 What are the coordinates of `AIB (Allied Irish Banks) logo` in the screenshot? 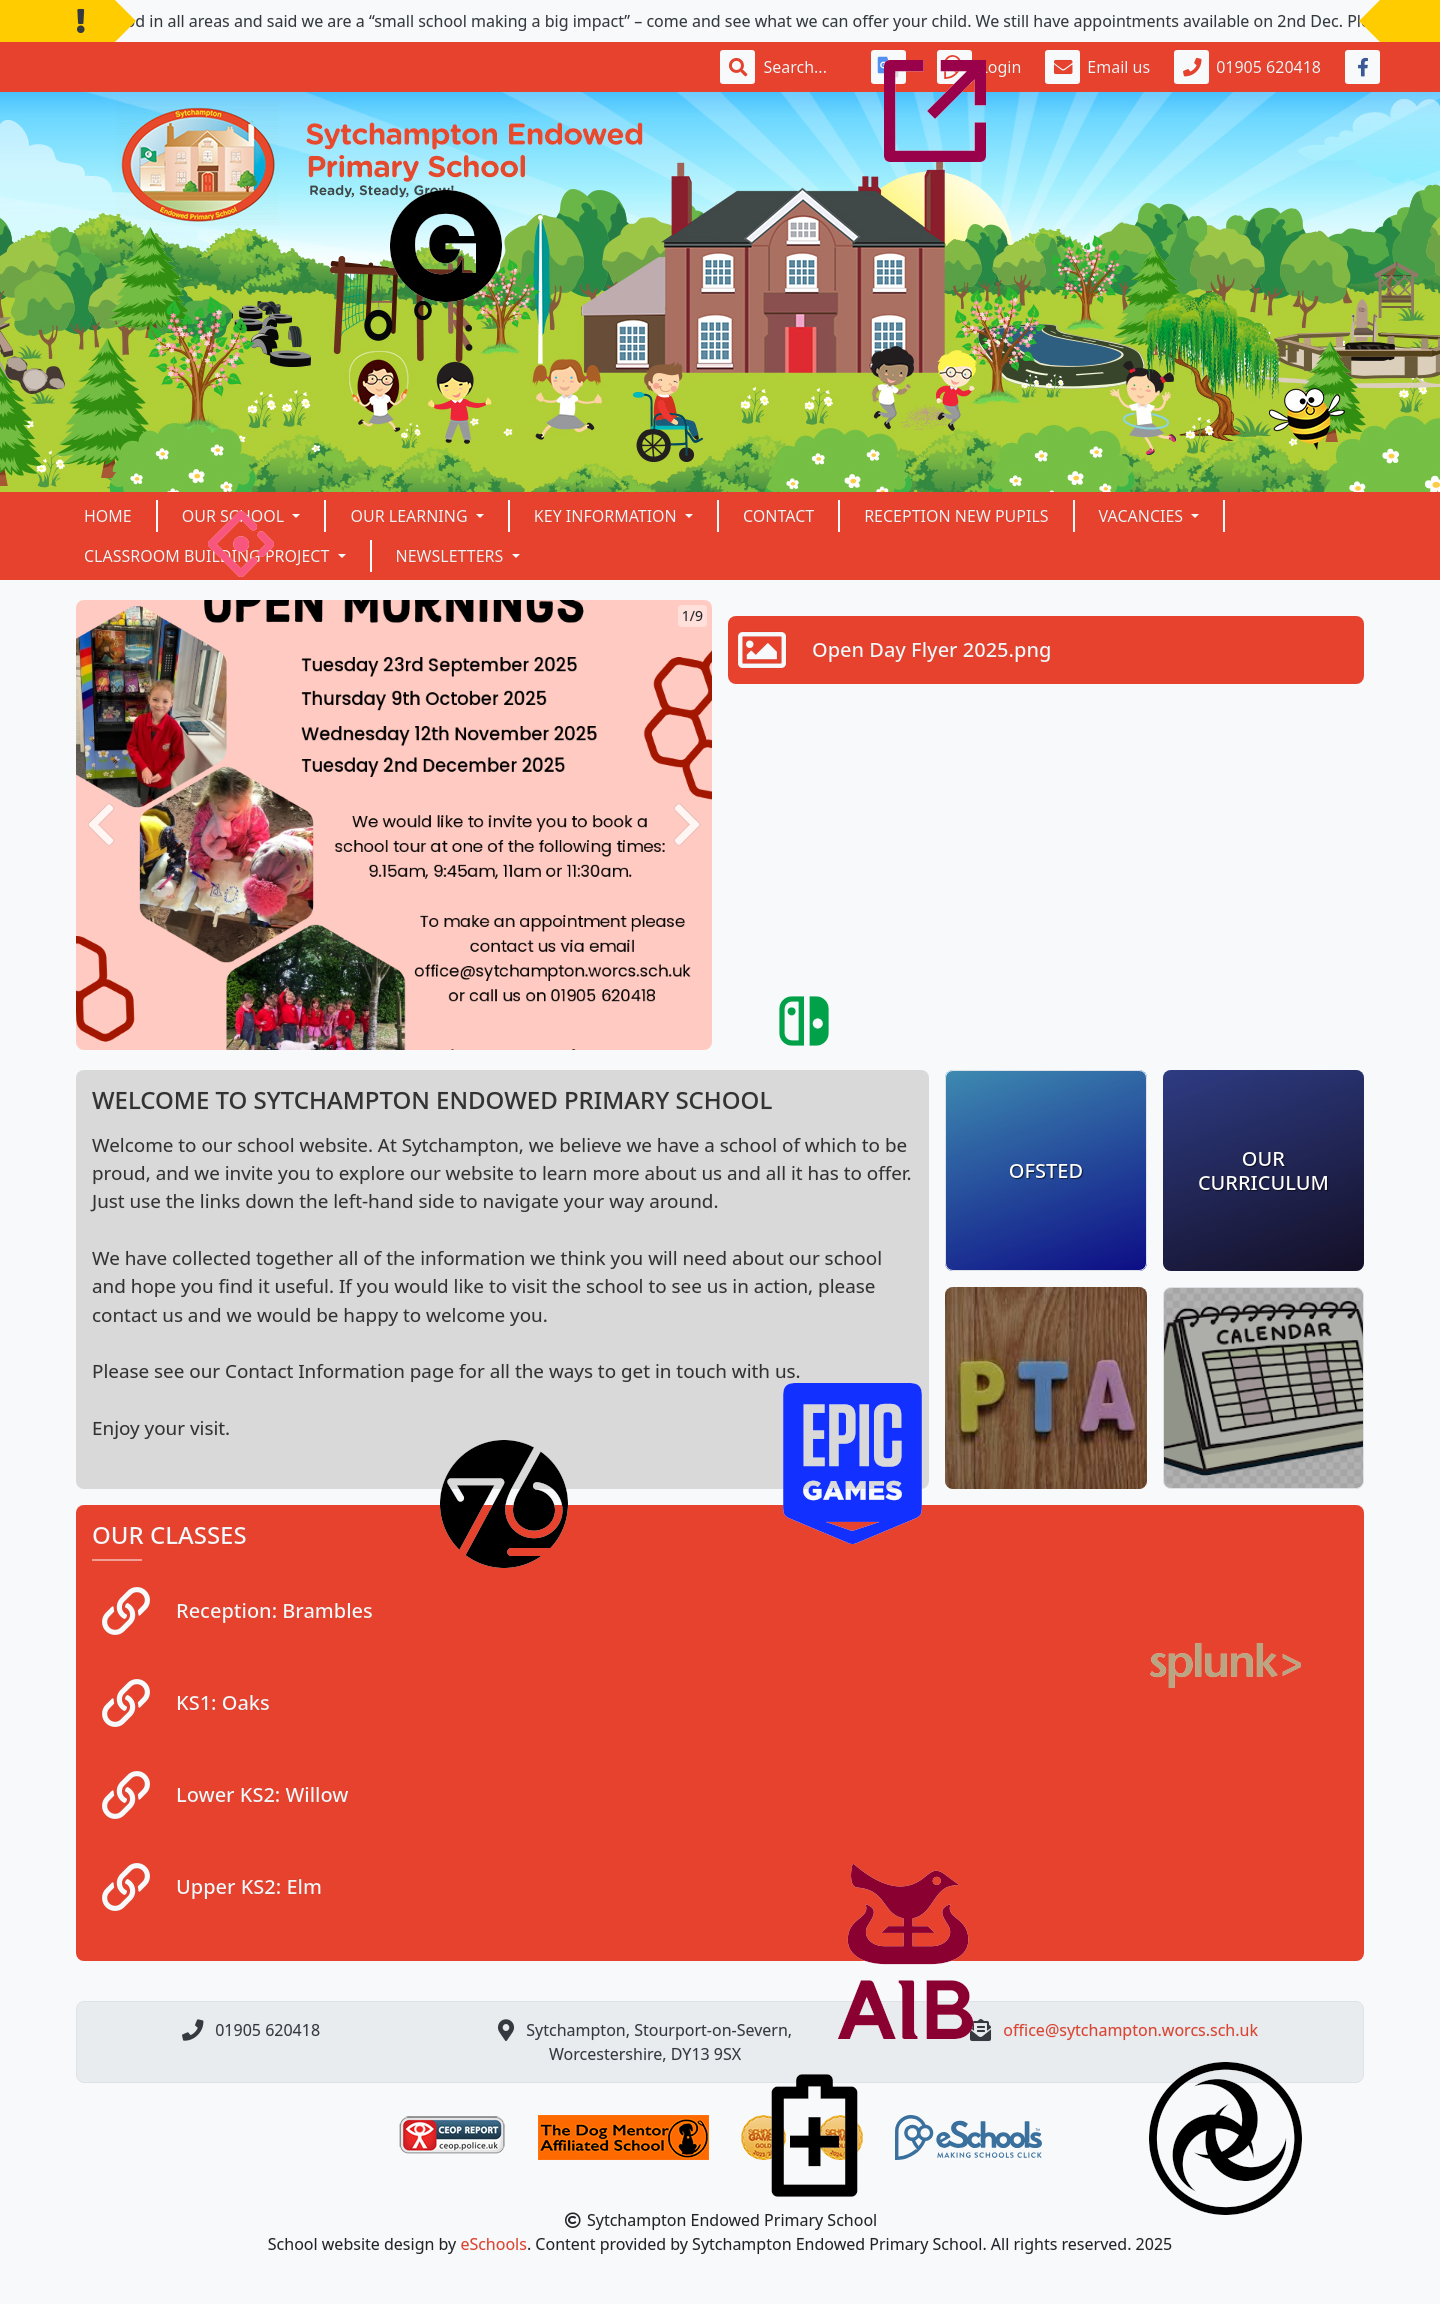 It's located at (905, 1951).